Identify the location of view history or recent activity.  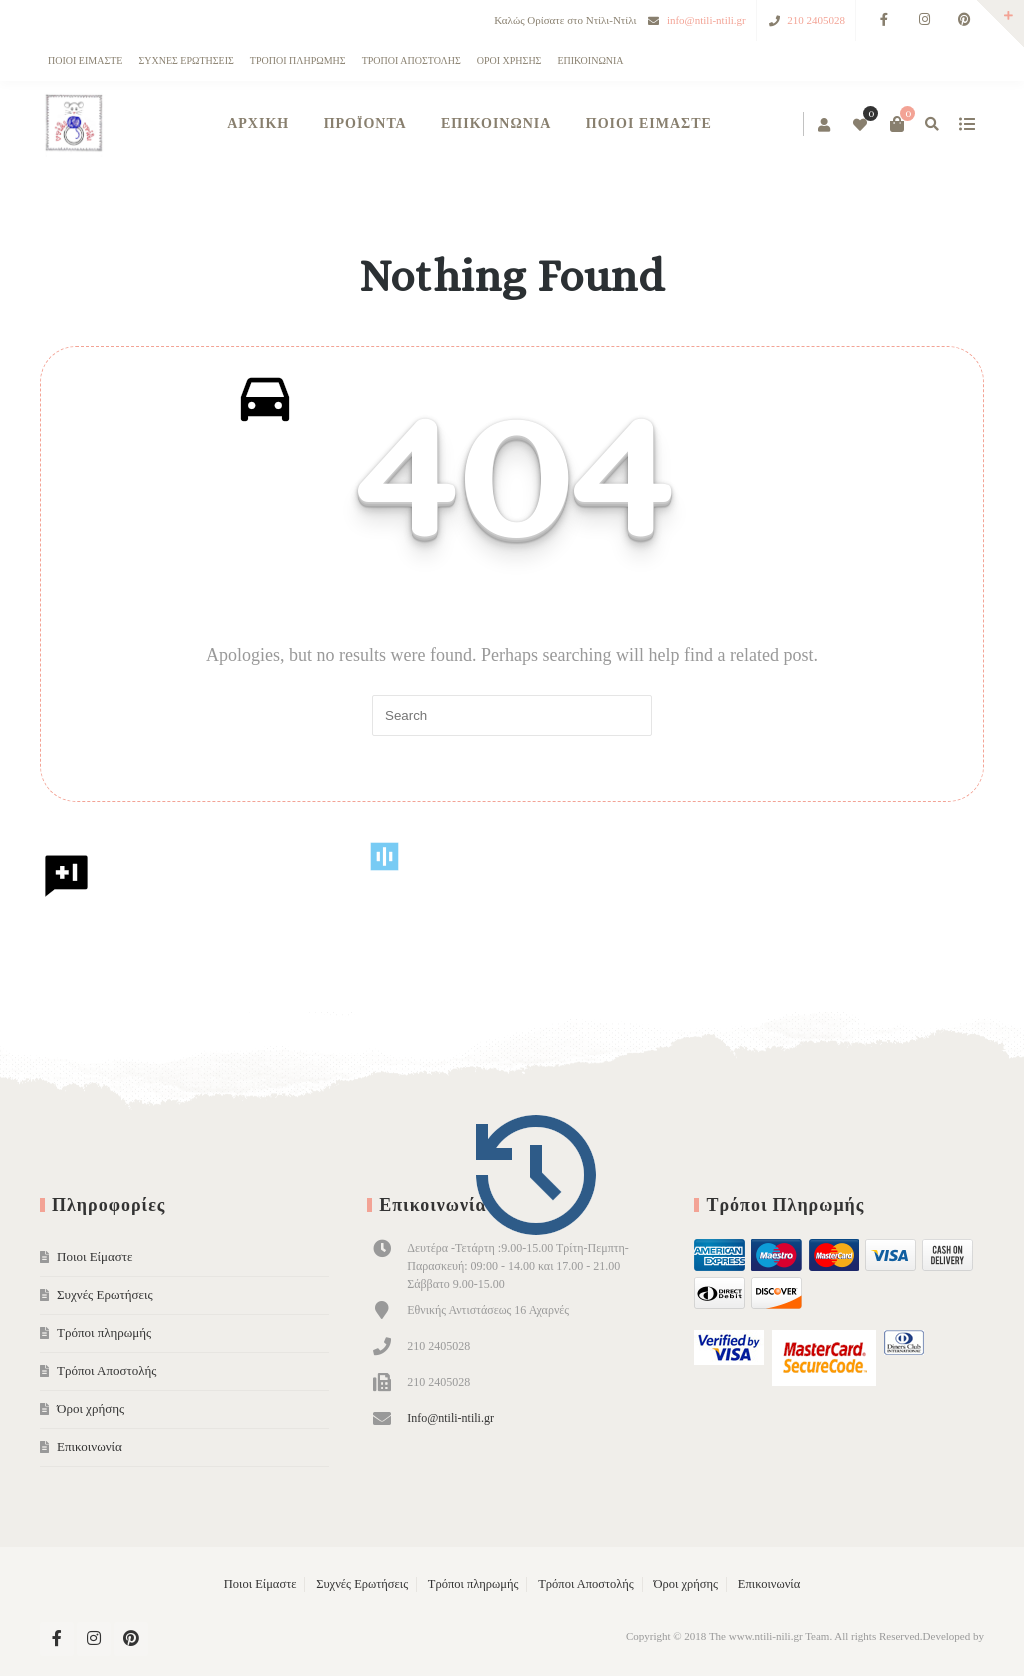
(536, 1175).